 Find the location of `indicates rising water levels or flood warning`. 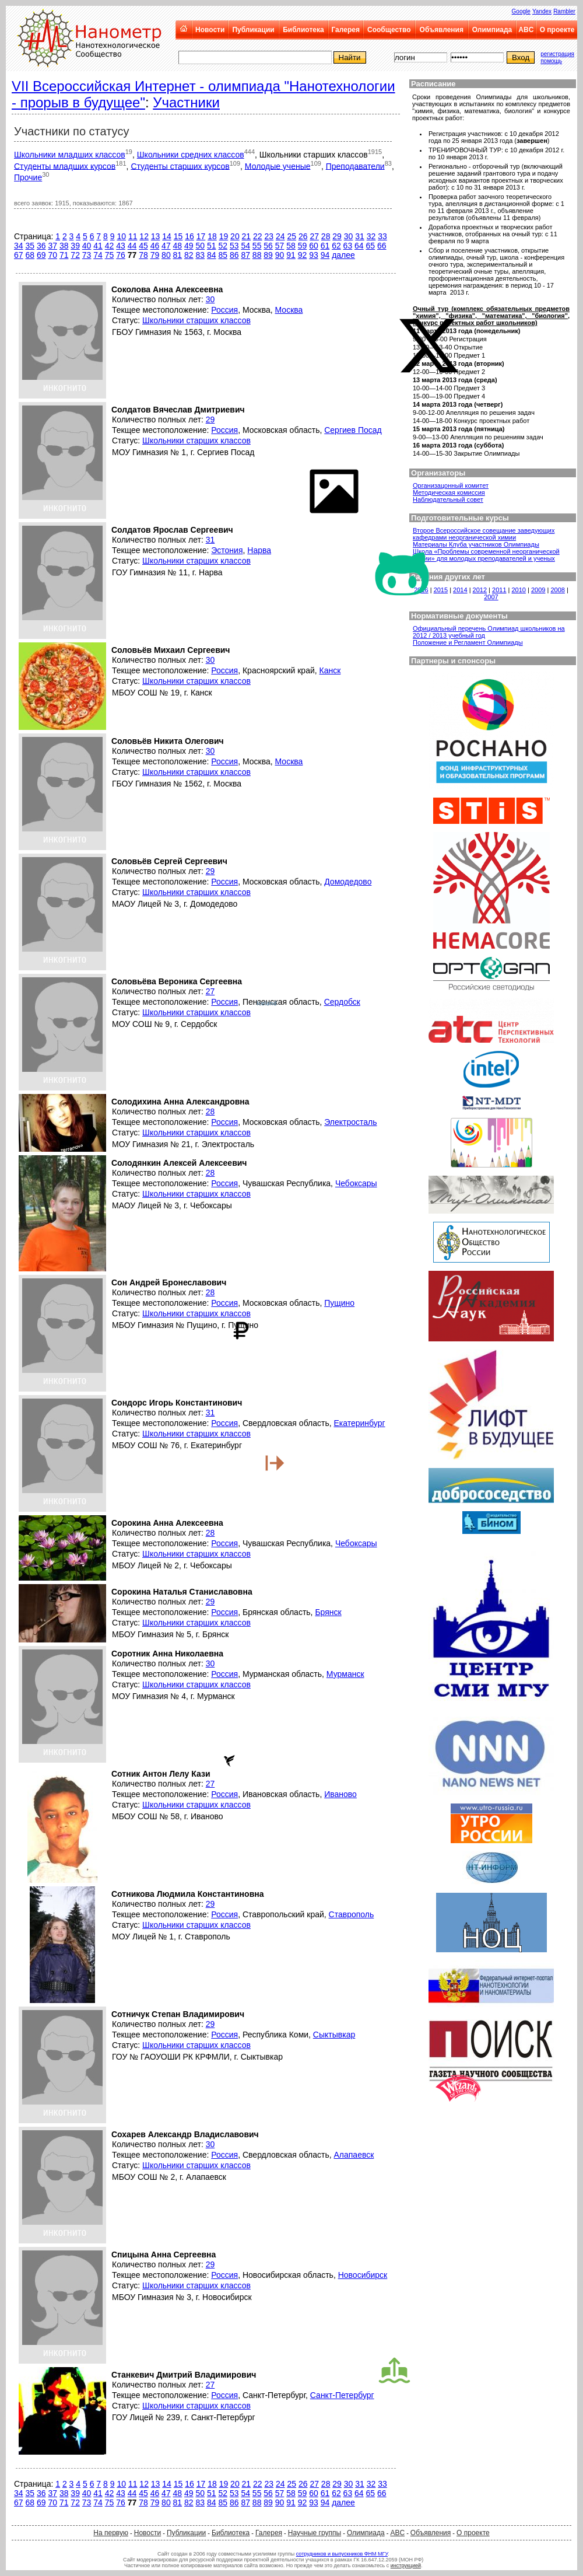

indicates rising water levels or flood warning is located at coordinates (394, 2370).